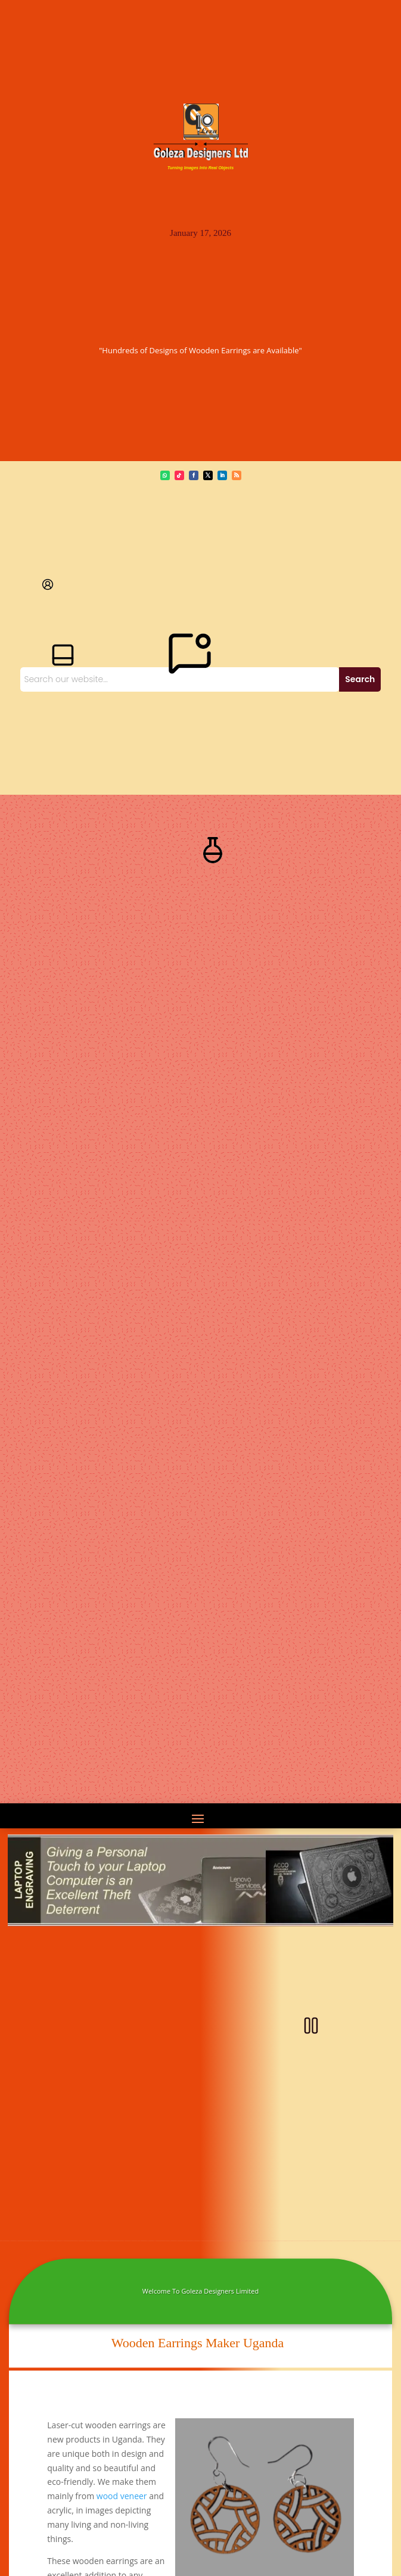 This screenshot has width=401, height=2576. What do you see at coordinates (213, 850) in the screenshot?
I see `access science or laboratory features` at bounding box center [213, 850].